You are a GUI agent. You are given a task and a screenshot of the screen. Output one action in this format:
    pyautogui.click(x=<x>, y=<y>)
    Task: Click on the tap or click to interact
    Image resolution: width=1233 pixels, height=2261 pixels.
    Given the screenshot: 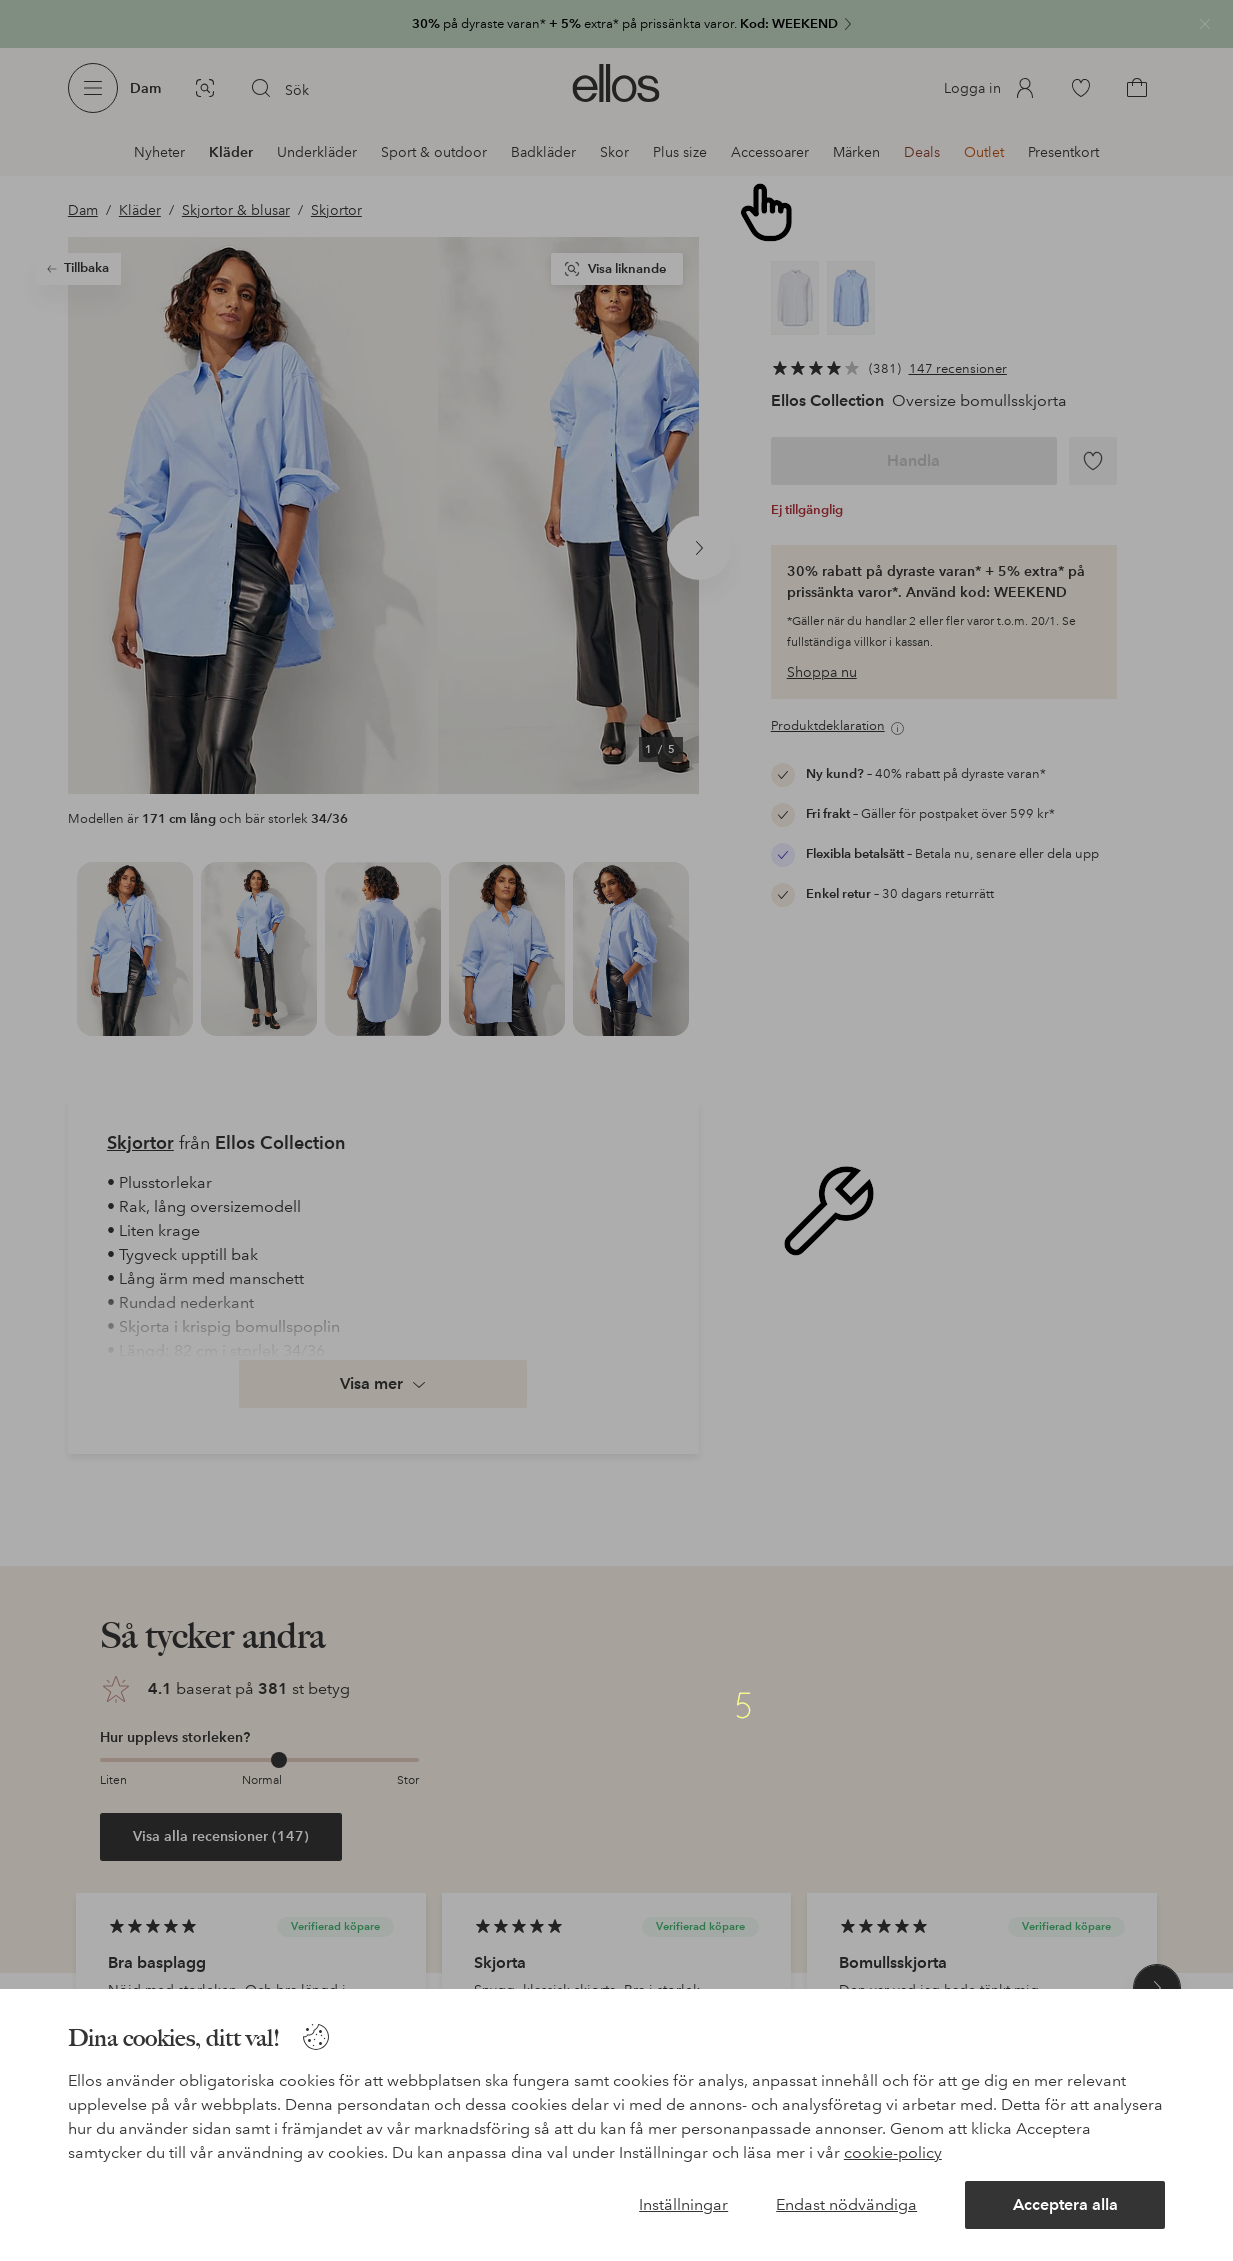 What is the action you would take?
    pyautogui.click(x=767, y=211)
    